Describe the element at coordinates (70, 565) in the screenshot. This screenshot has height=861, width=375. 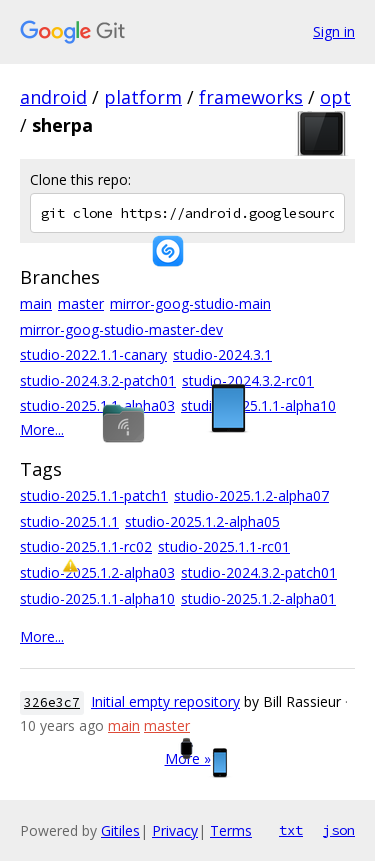
I see `indicates a warning or caution alert requiring attention` at that location.